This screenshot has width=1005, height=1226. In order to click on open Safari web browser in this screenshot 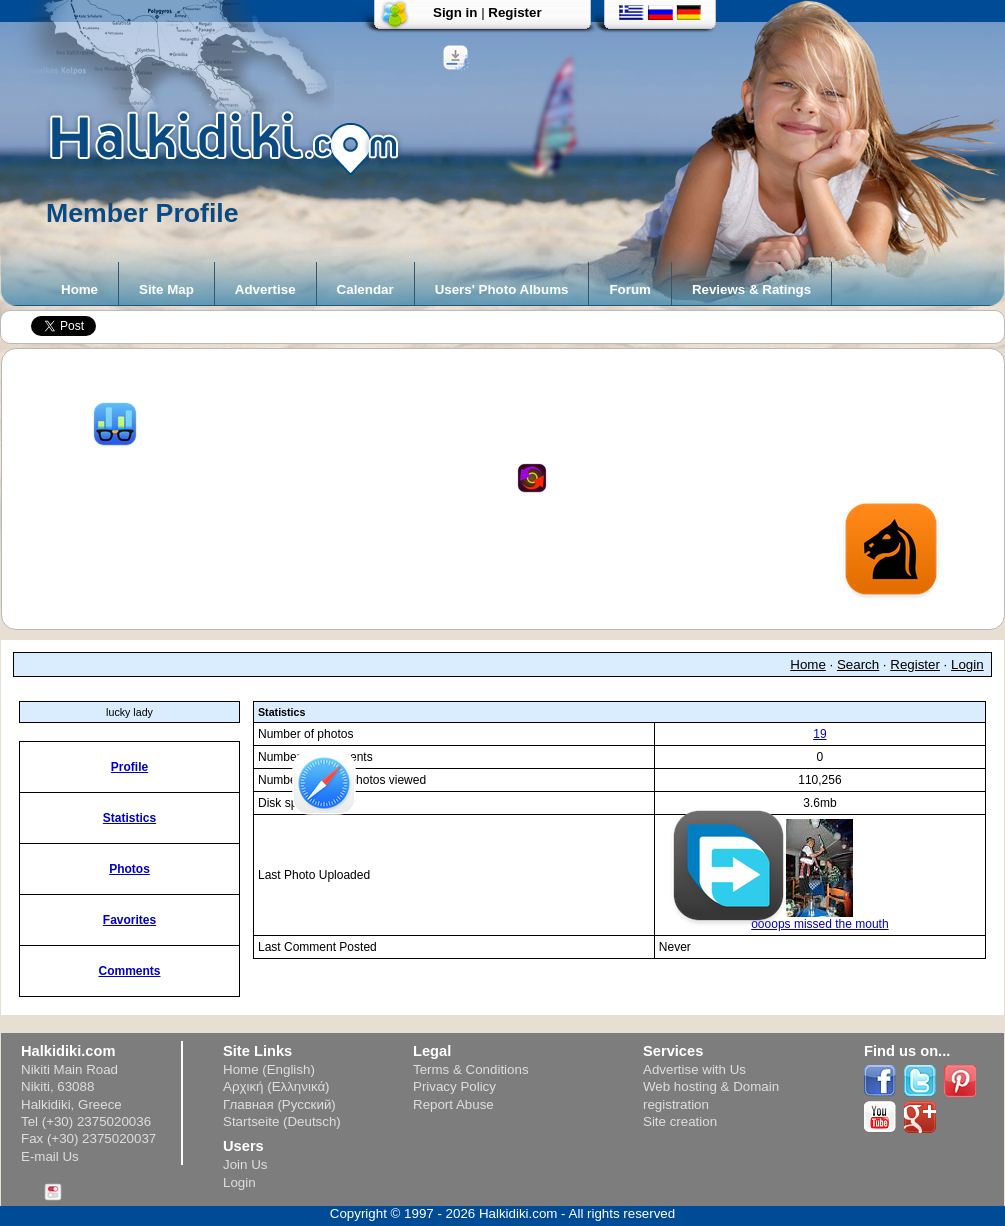, I will do `click(324, 783)`.